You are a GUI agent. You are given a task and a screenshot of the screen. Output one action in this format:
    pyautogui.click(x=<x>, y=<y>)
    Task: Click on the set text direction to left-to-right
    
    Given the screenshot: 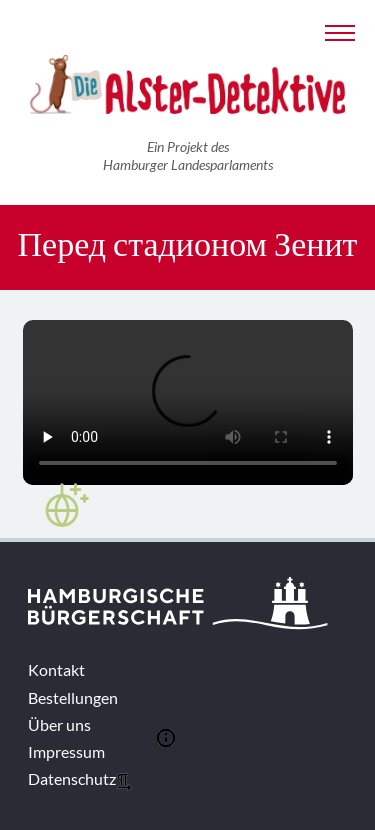 What is the action you would take?
    pyautogui.click(x=123, y=782)
    